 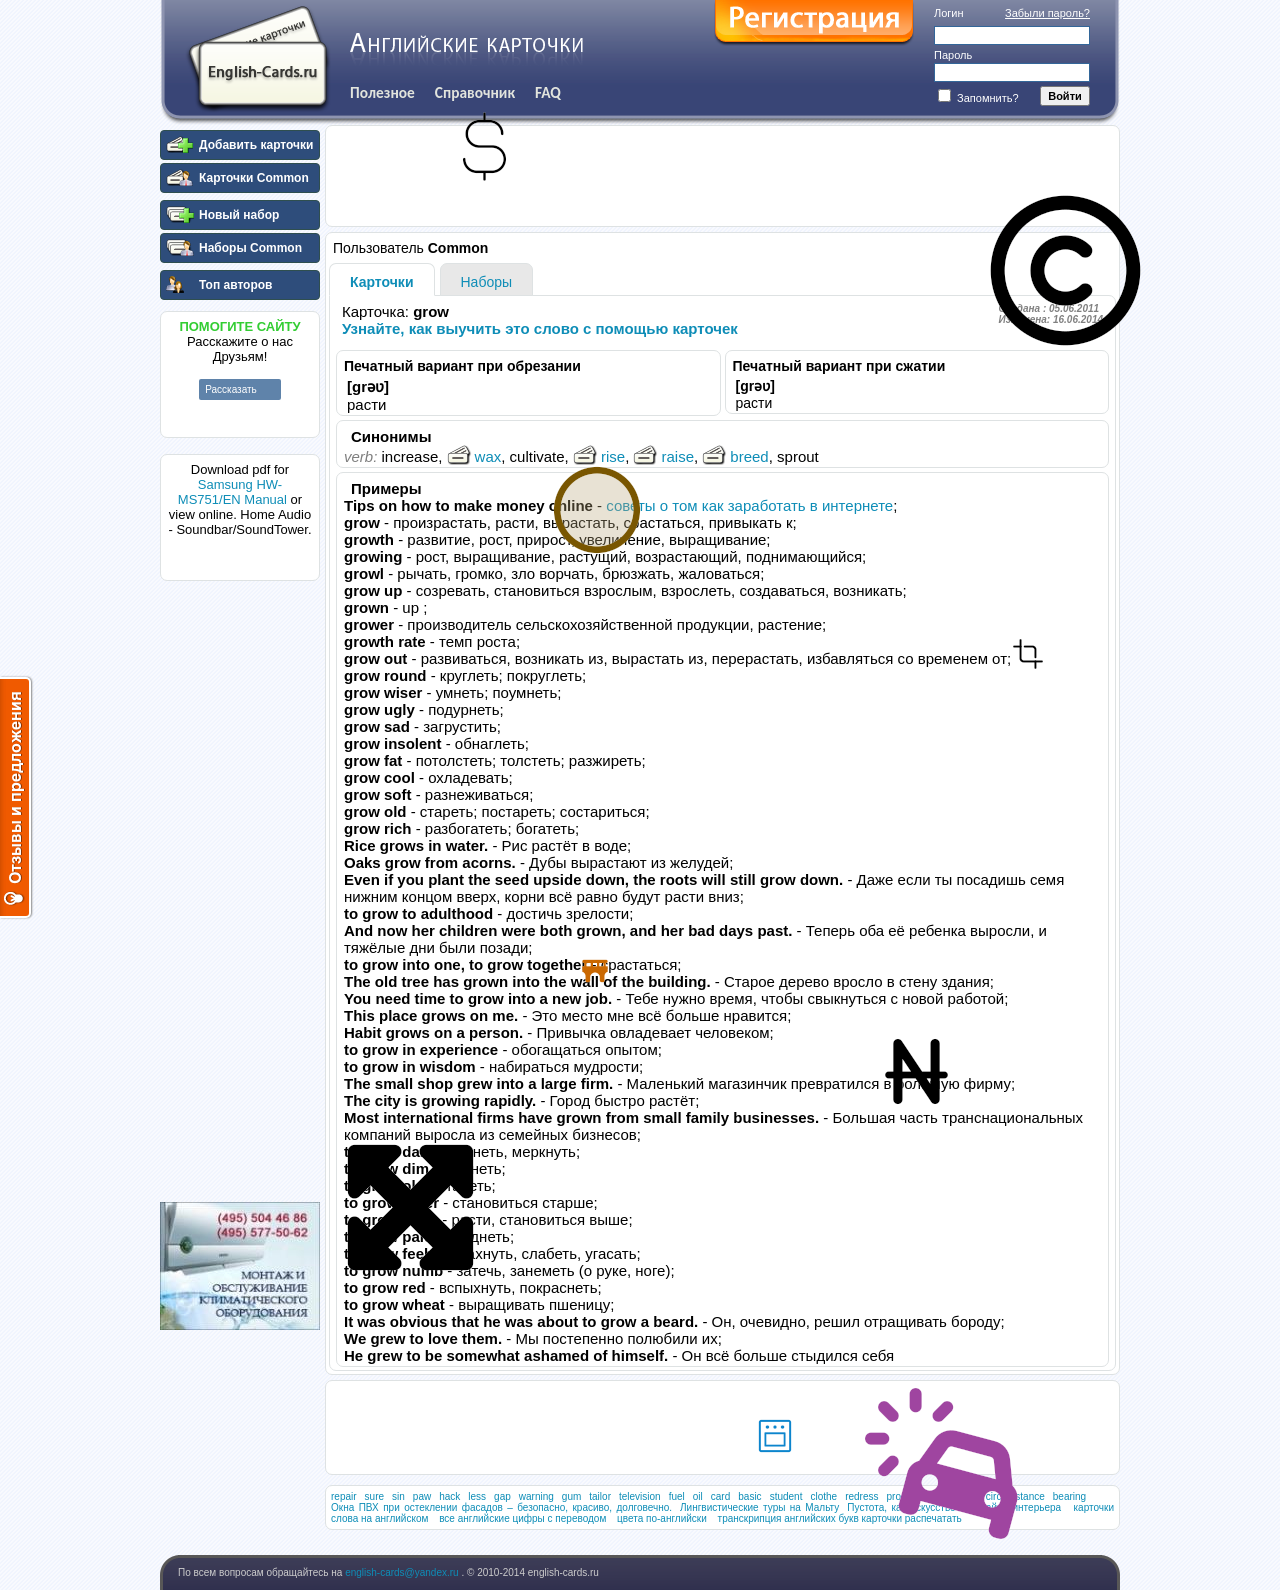 What do you see at coordinates (944, 1467) in the screenshot?
I see `report a car accident or collision` at bounding box center [944, 1467].